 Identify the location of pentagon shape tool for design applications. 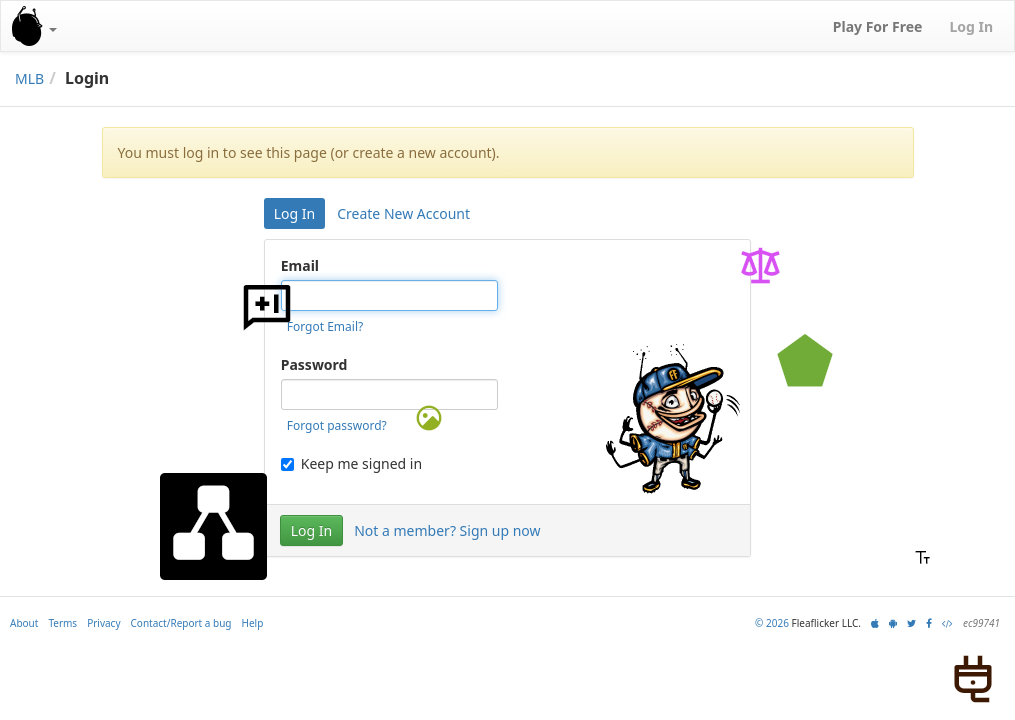
(805, 363).